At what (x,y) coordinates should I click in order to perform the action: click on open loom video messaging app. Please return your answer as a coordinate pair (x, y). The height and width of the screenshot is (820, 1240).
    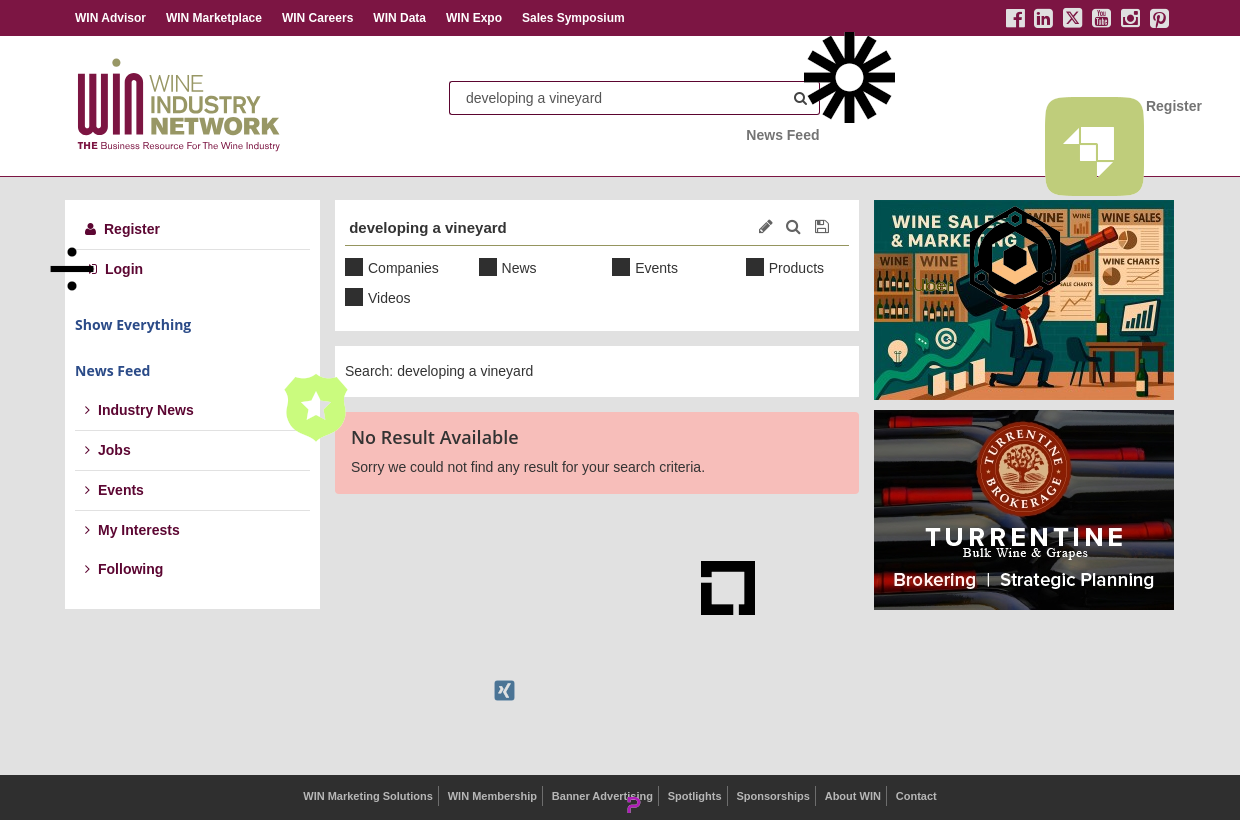
    Looking at the image, I should click on (849, 77).